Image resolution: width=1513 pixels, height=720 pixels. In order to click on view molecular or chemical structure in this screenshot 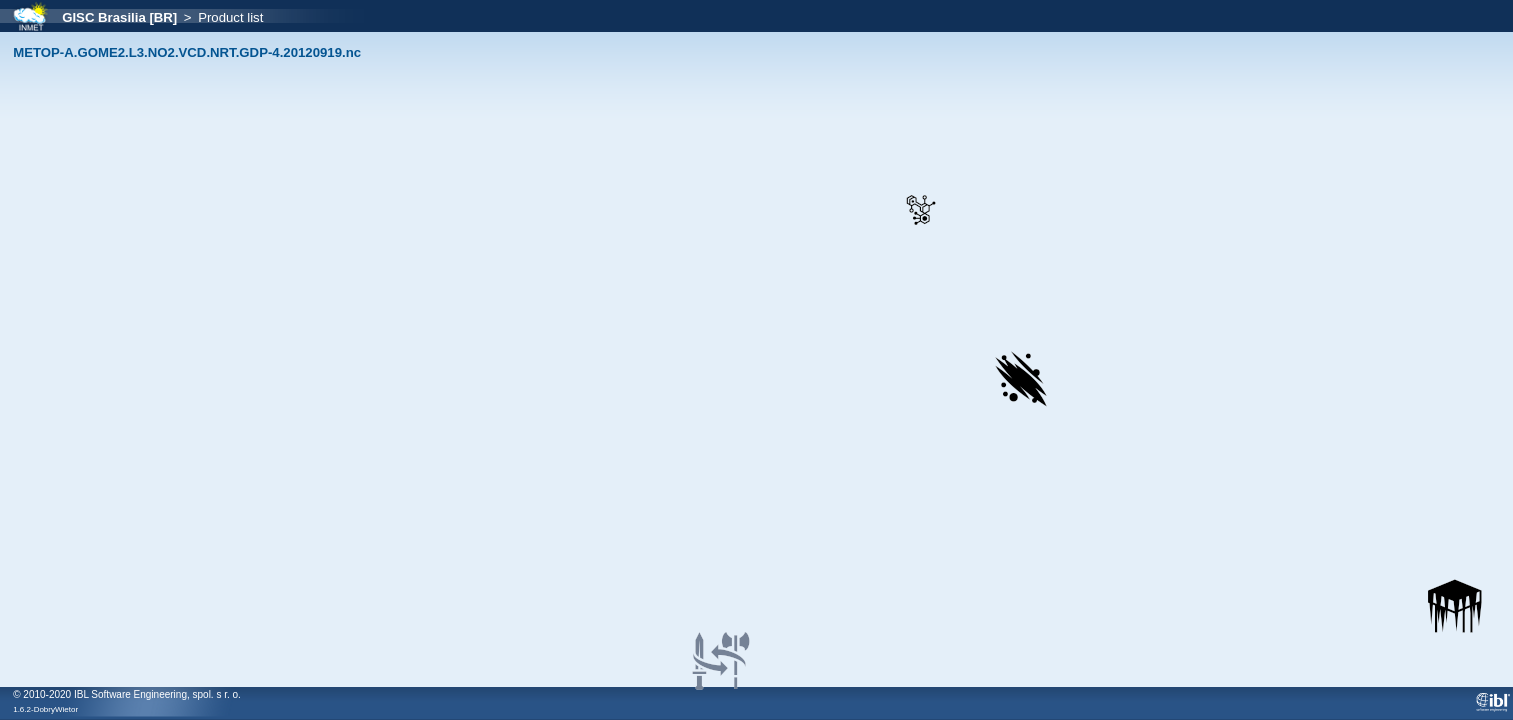, I will do `click(921, 210)`.